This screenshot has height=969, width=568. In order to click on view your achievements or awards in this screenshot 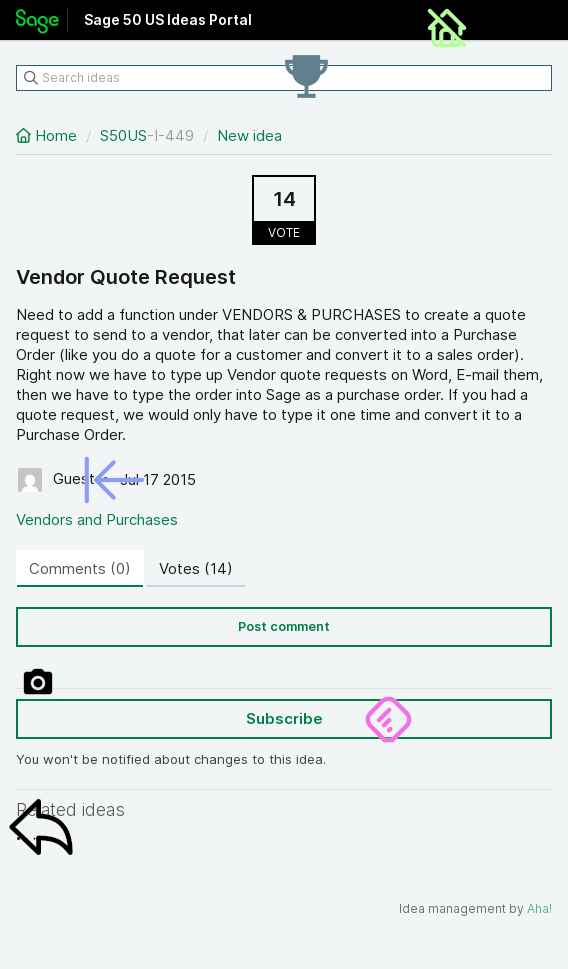, I will do `click(306, 76)`.